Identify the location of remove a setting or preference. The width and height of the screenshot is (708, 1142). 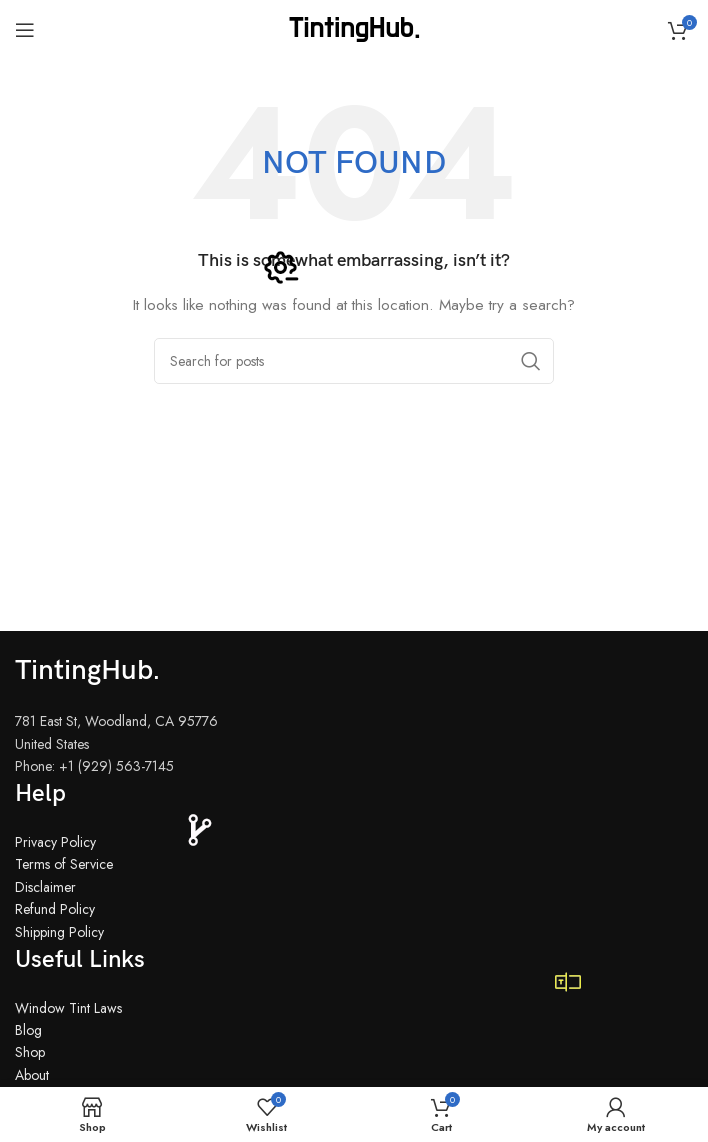
(280, 267).